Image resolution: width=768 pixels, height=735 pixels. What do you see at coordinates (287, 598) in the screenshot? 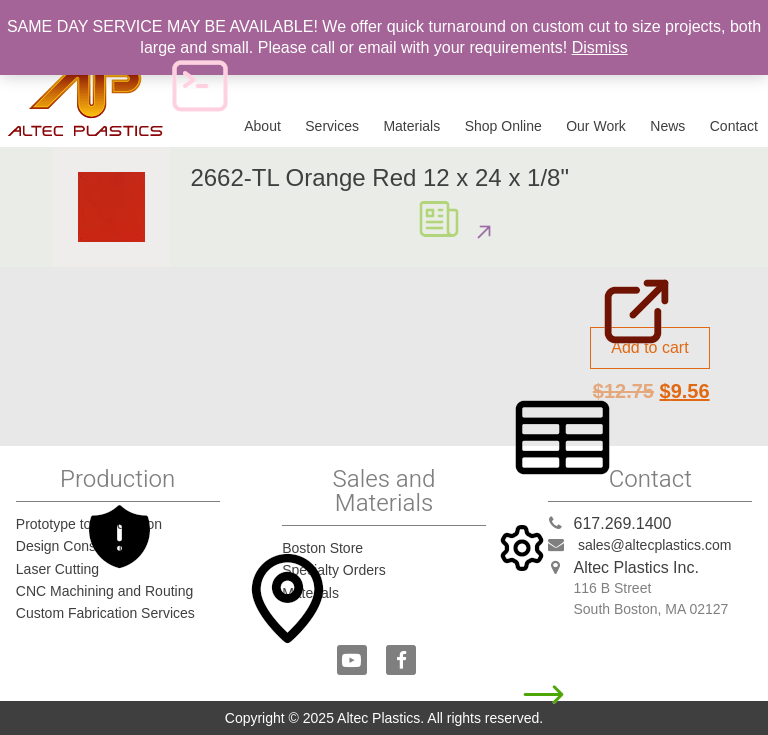
I see `view or access a saved location` at bounding box center [287, 598].